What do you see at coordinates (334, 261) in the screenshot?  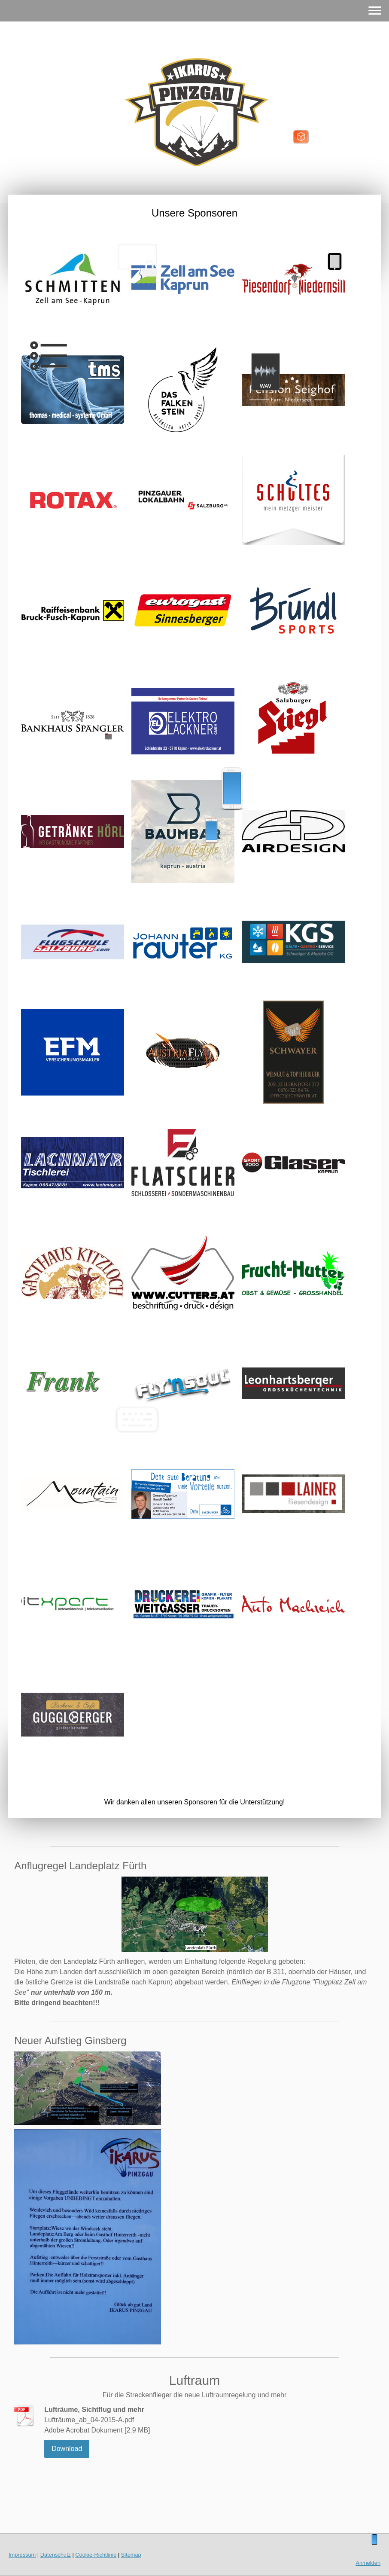 I see `view connected iPad device` at bounding box center [334, 261].